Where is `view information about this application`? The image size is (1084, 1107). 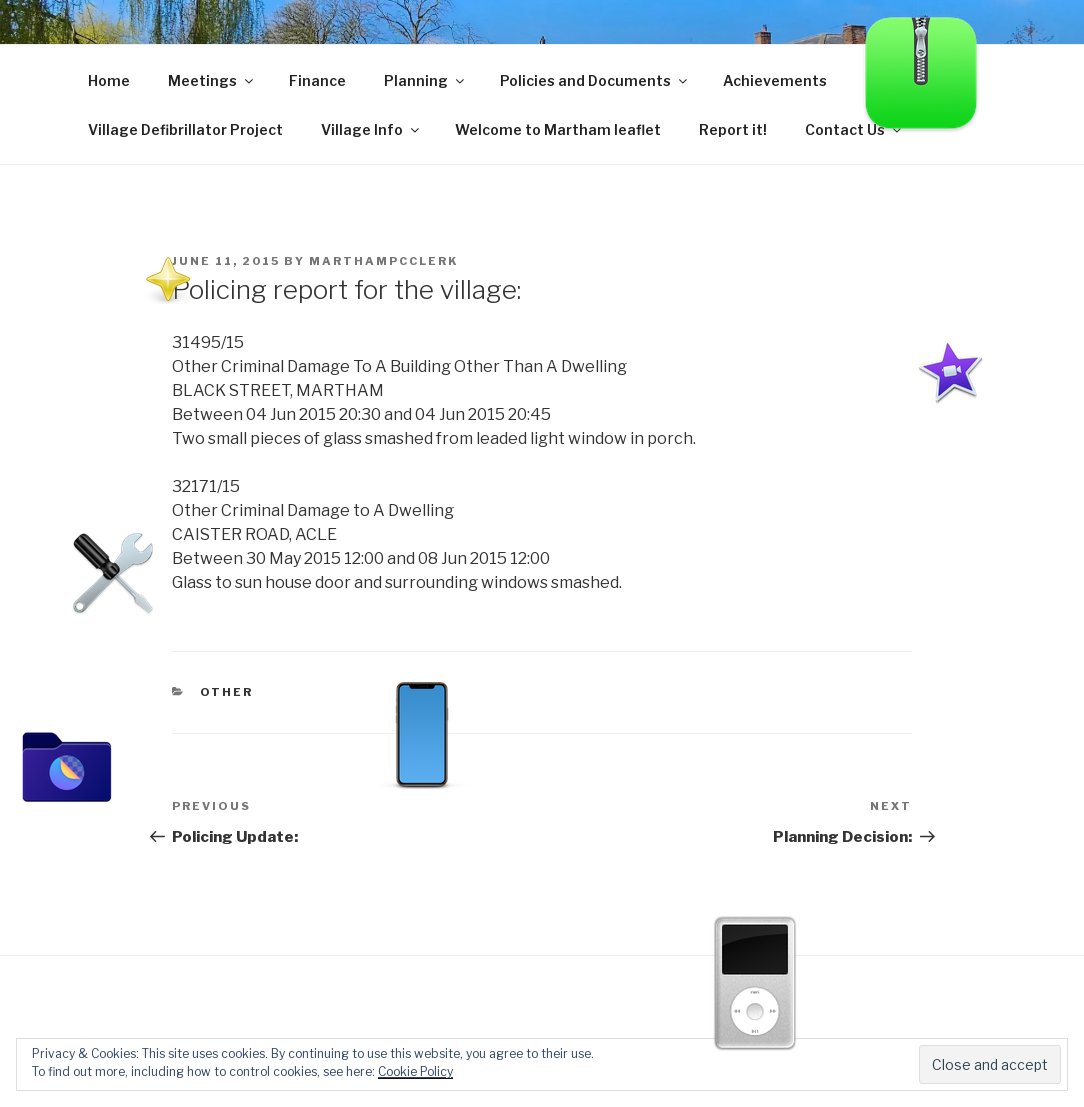 view information about this application is located at coordinates (168, 280).